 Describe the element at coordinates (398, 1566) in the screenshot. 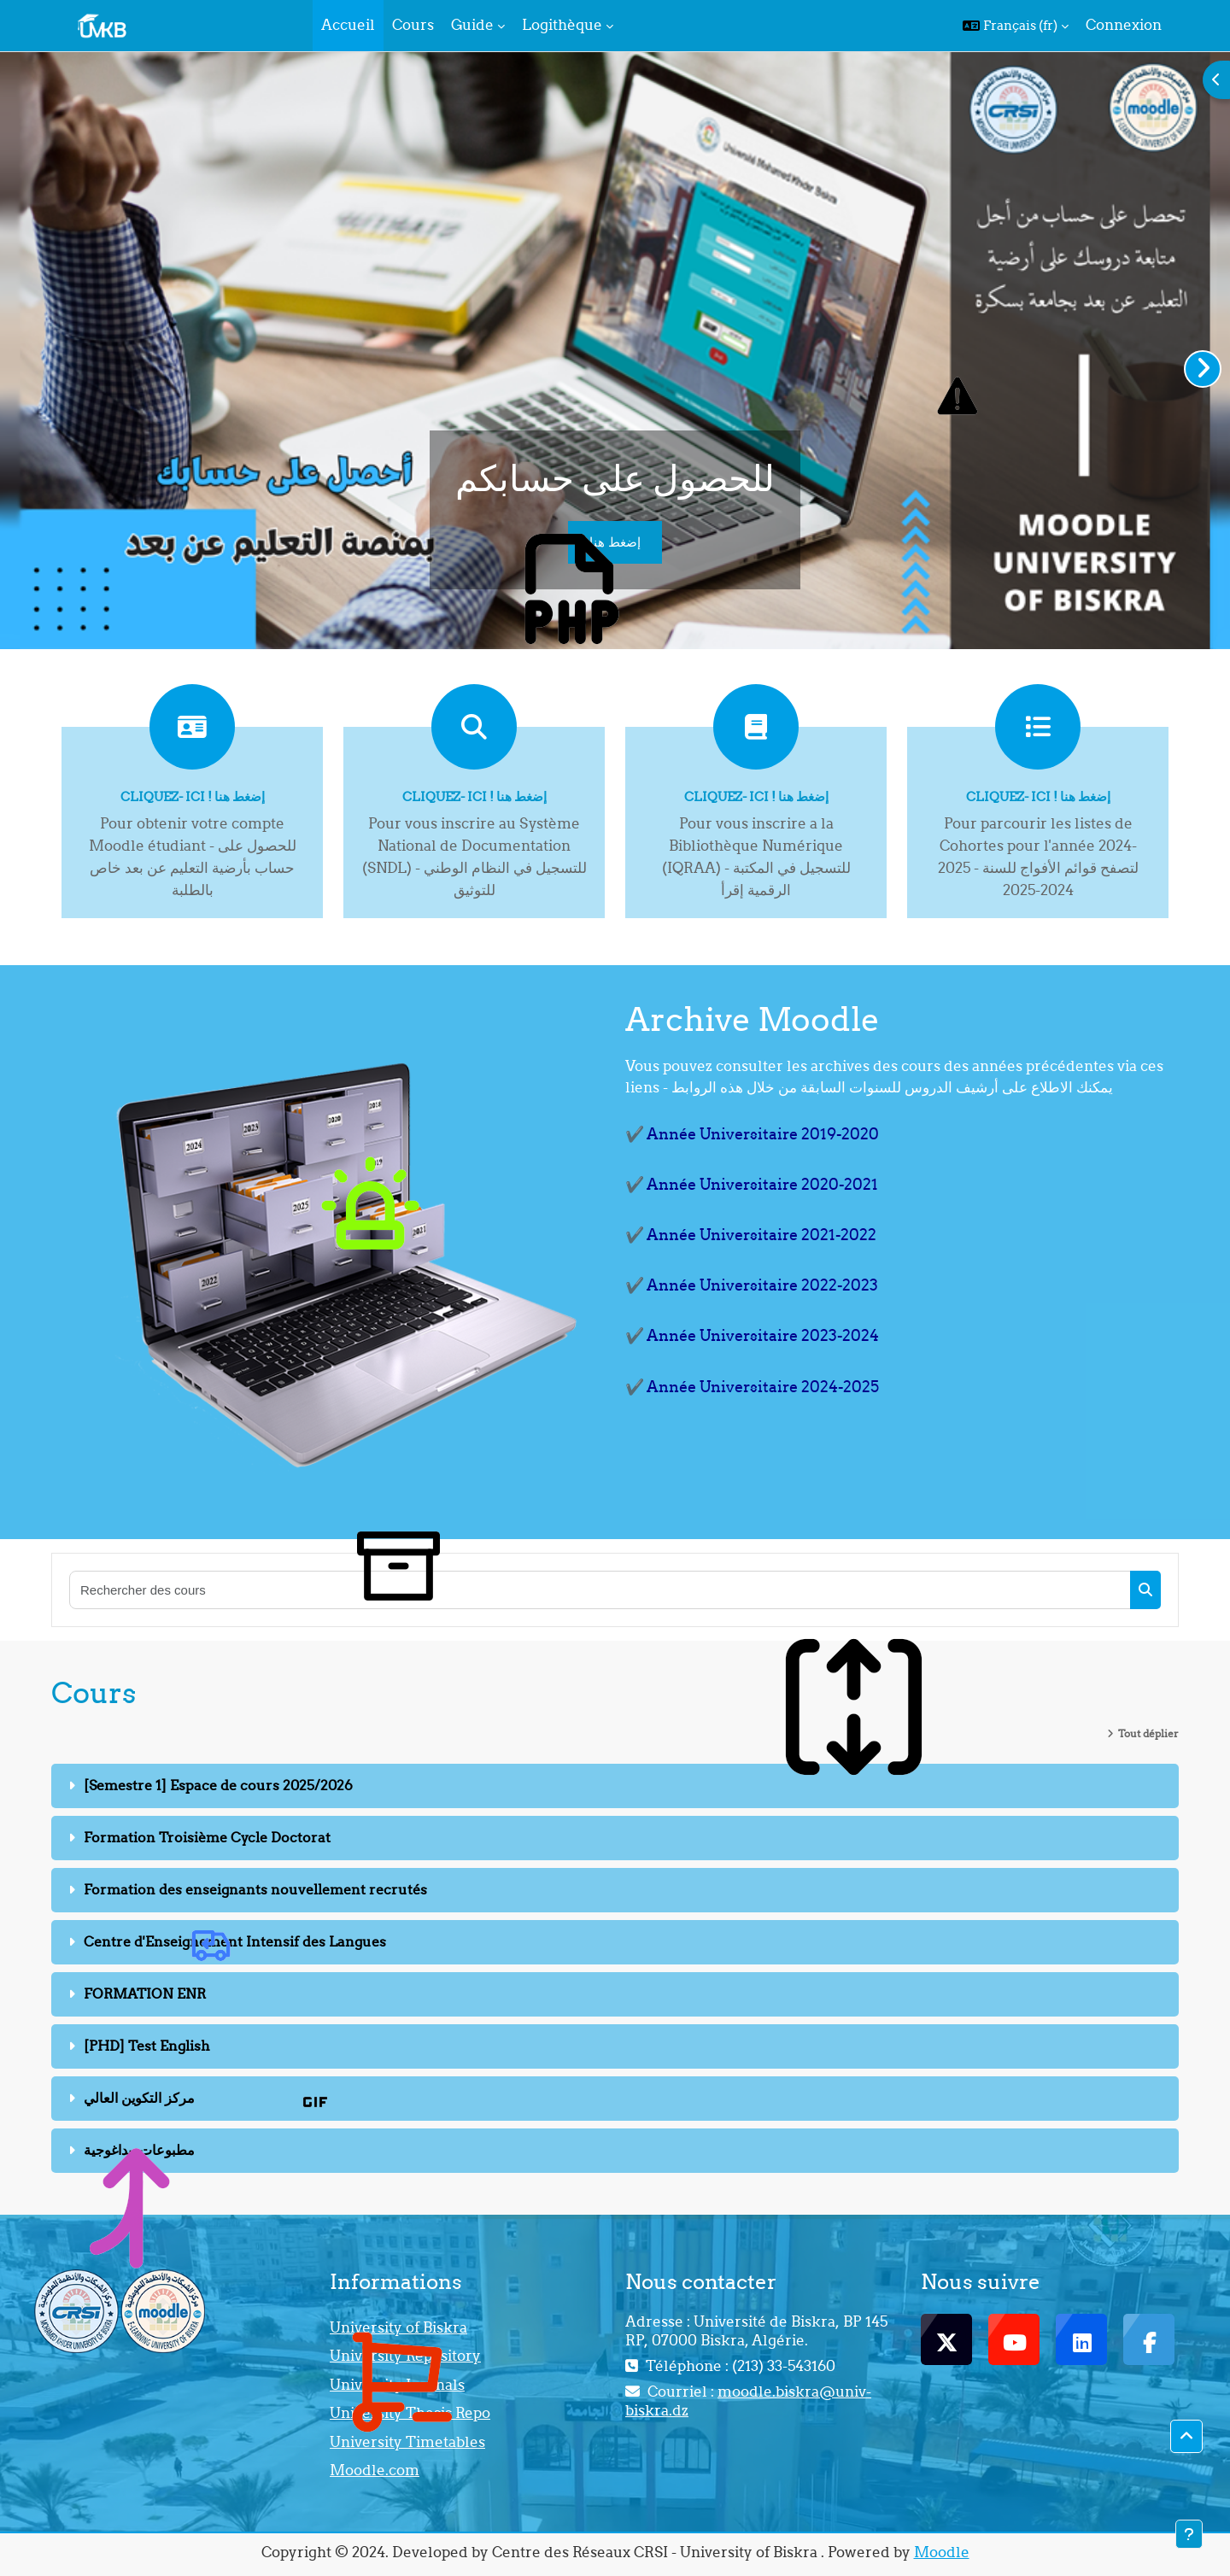

I see `archive this item` at that location.